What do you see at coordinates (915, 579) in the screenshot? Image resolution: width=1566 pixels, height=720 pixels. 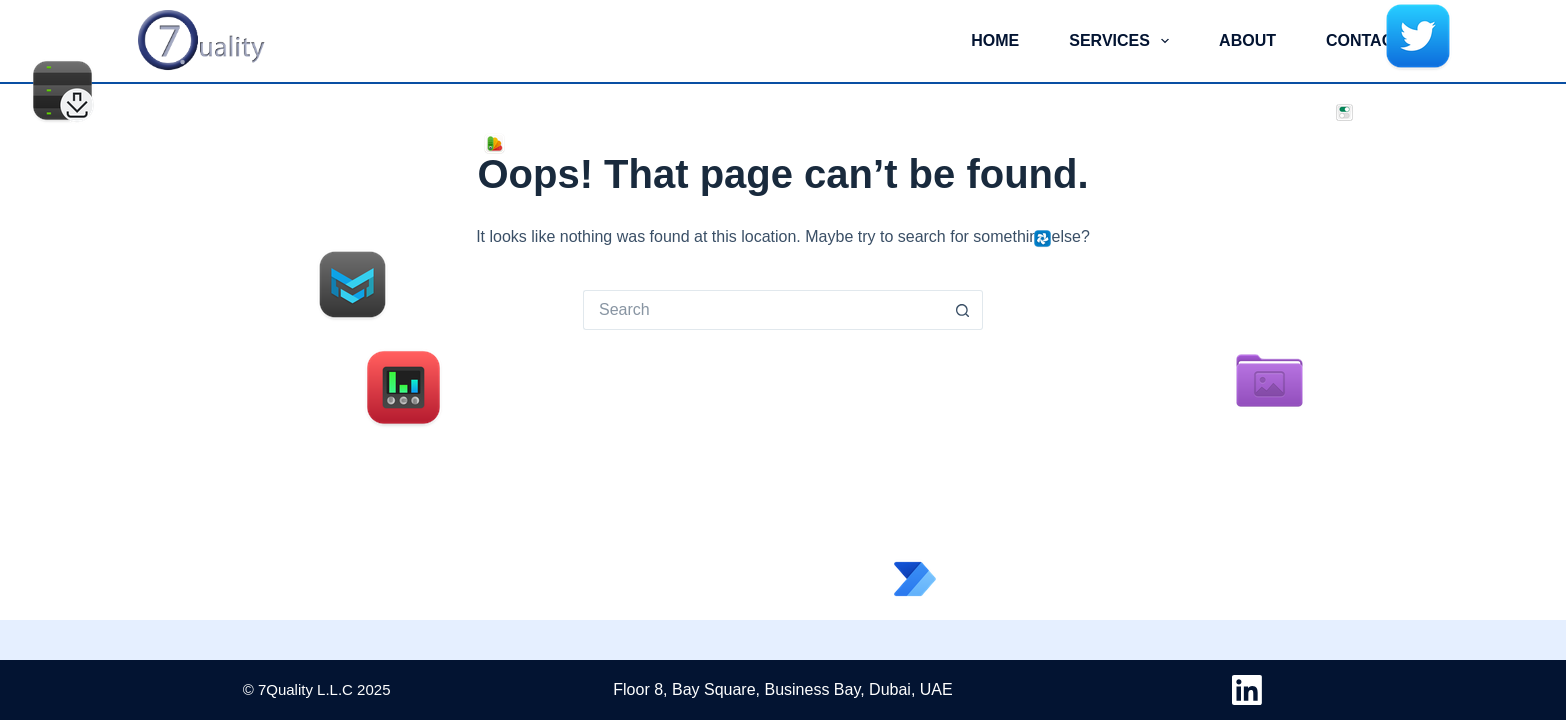 I see `open microsoft power automate` at bounding box center [915, 579].